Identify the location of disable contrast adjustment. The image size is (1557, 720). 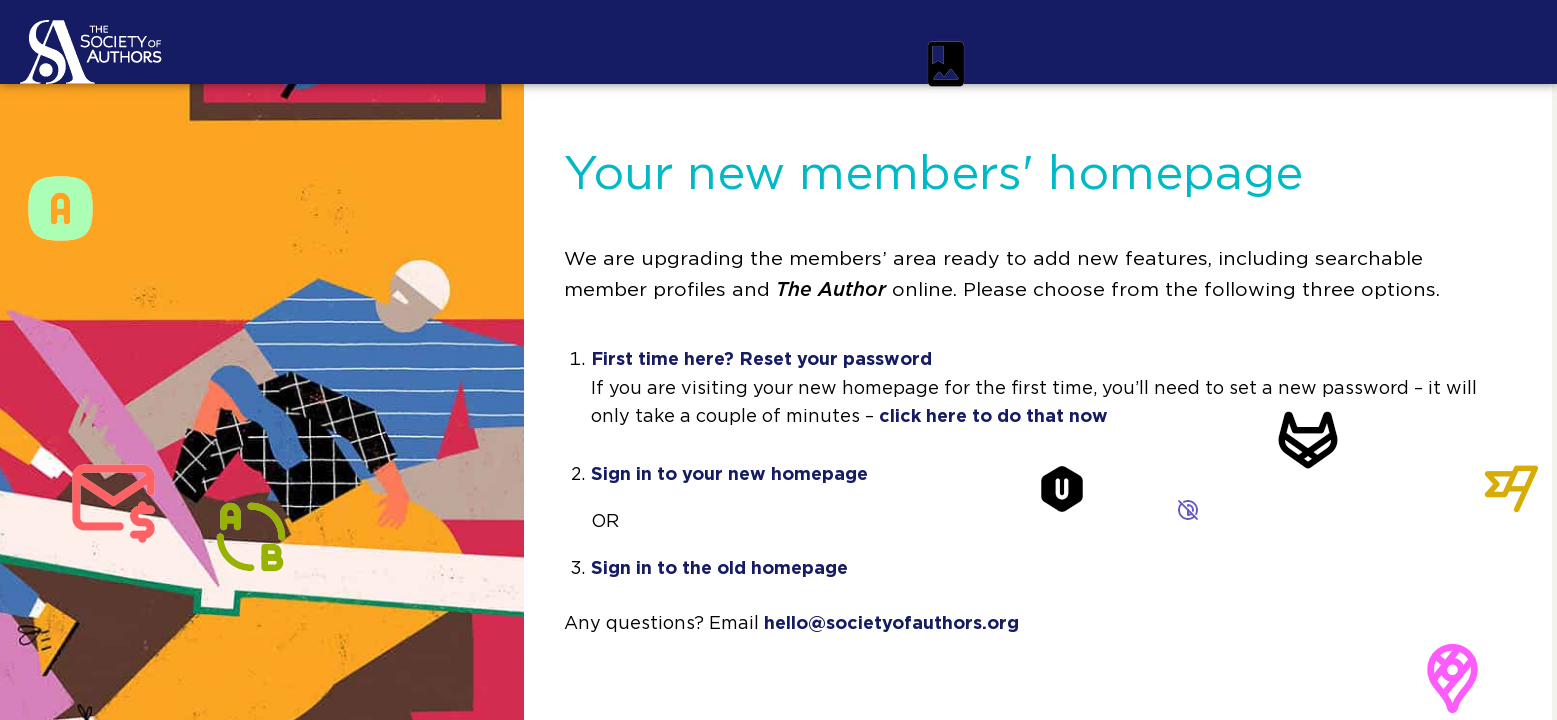
(1188, 510).